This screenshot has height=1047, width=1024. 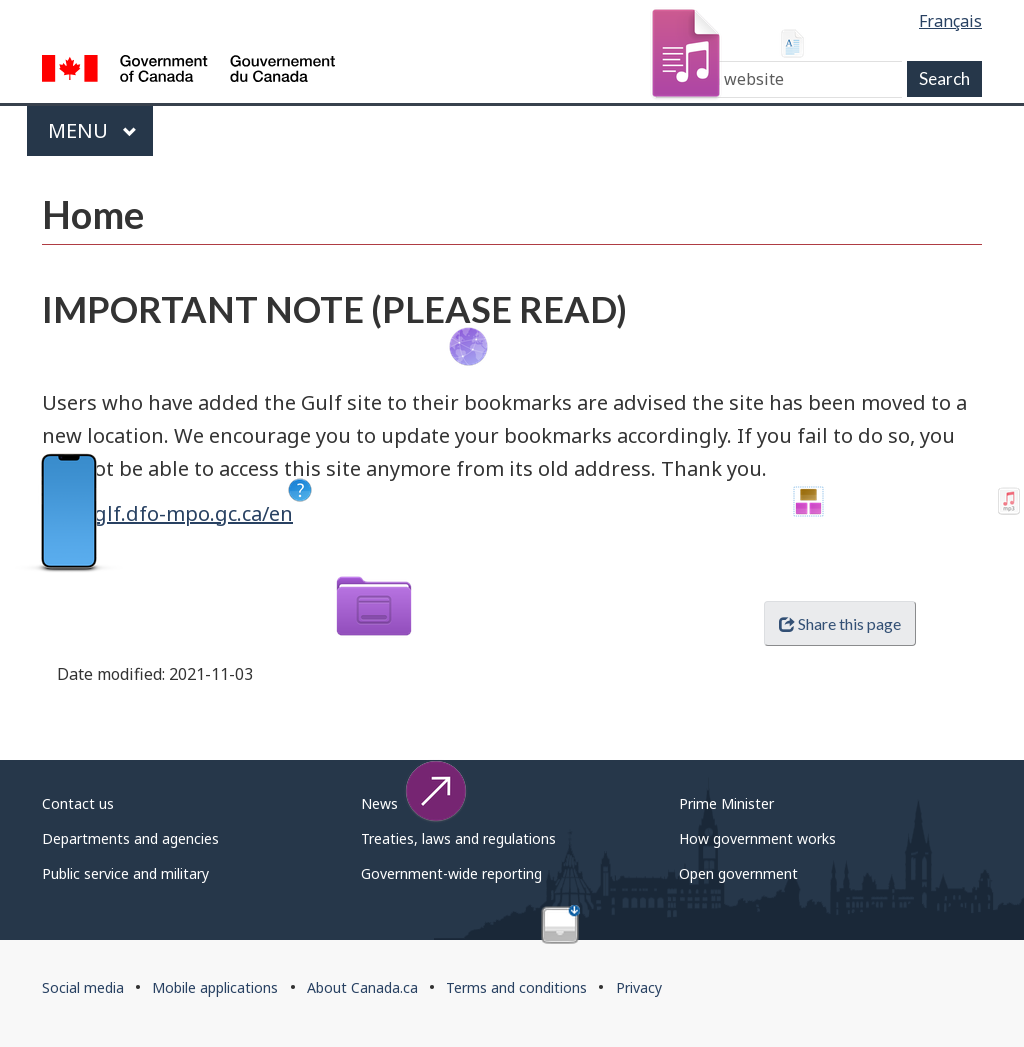 I want to click on open a text document file, so click(x=792, y=43).